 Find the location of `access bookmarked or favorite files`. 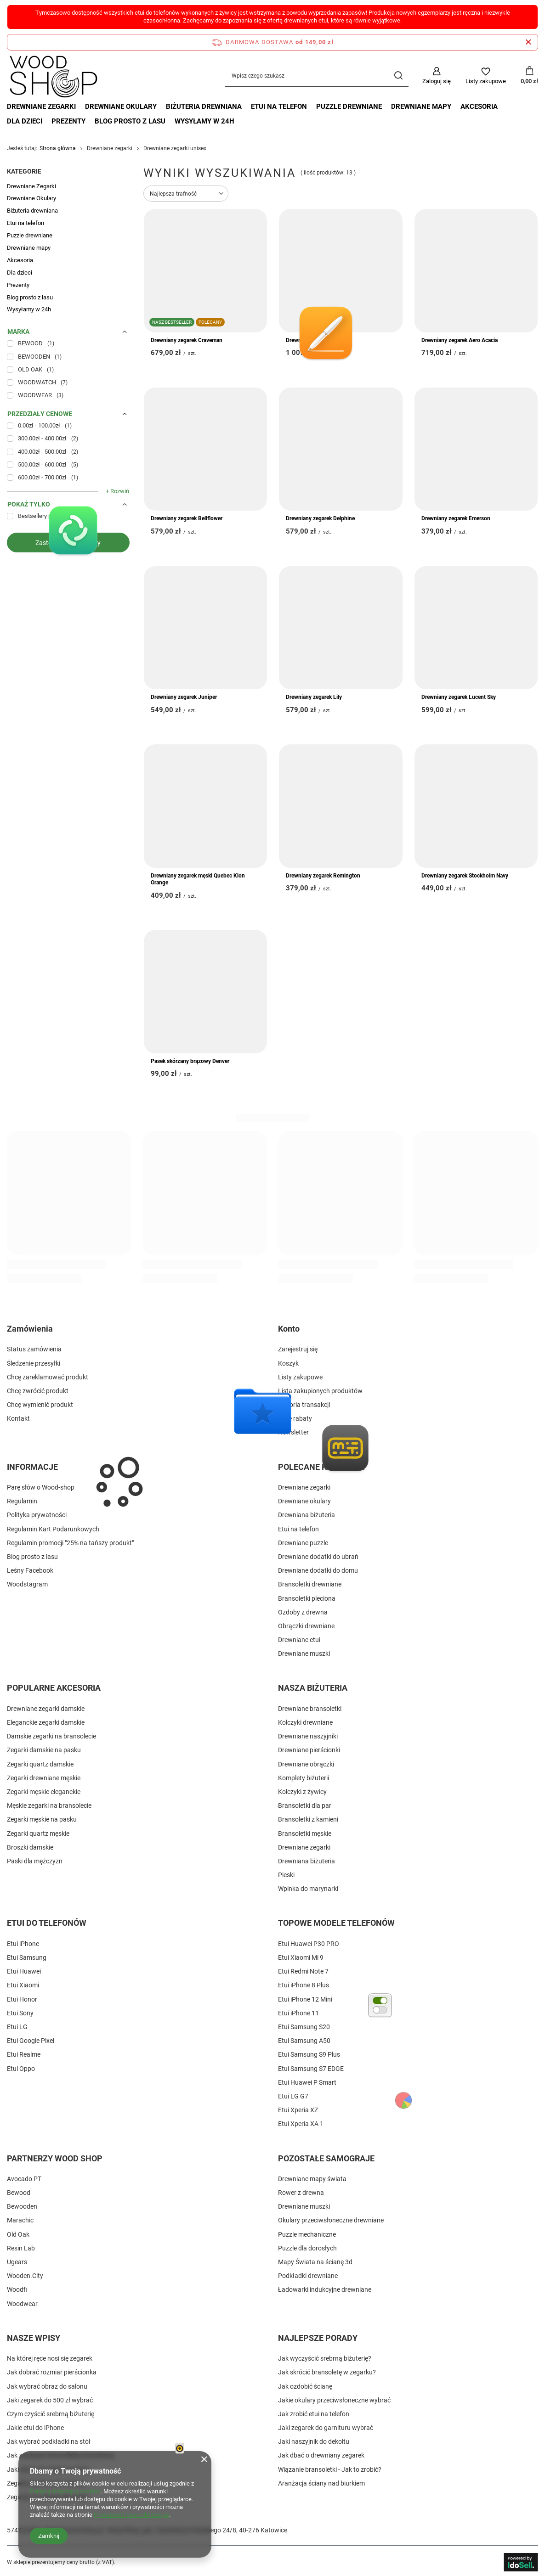

access bookmarked or favorite files is located at coordinates (262, 1411).